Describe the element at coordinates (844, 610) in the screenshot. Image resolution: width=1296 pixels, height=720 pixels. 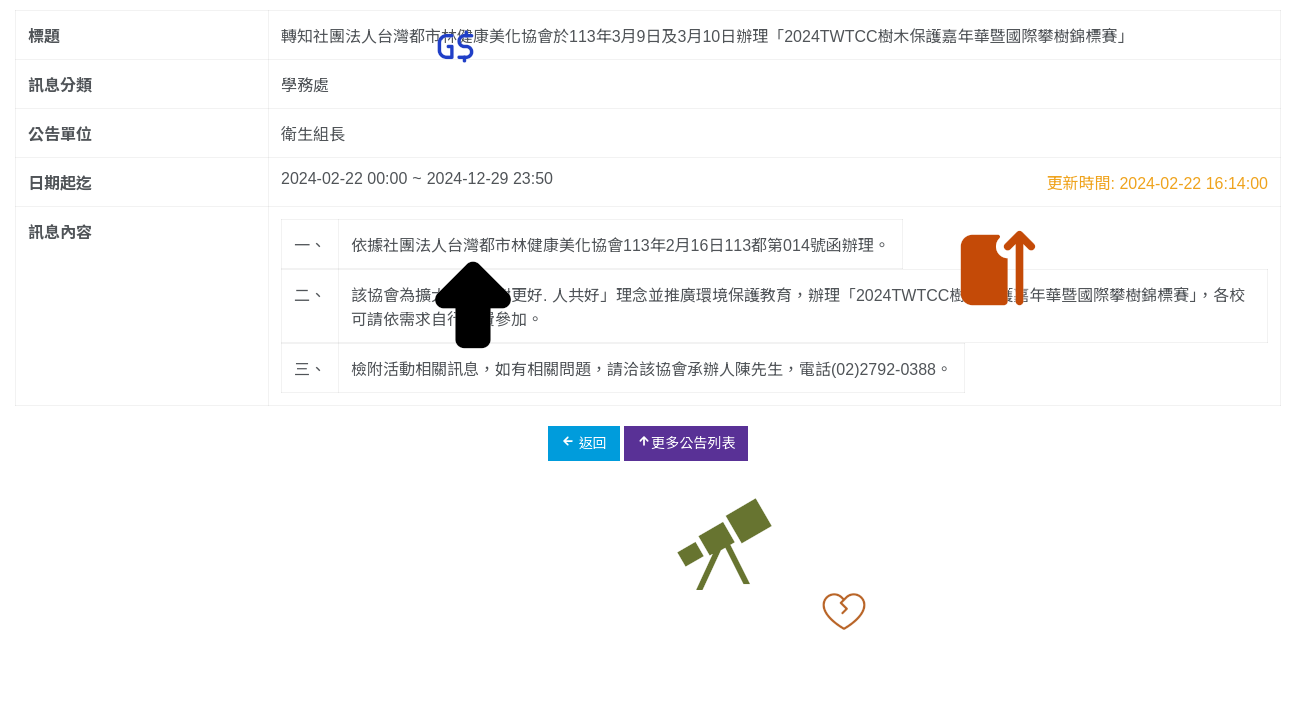
I see `remove from favorites` at that location.